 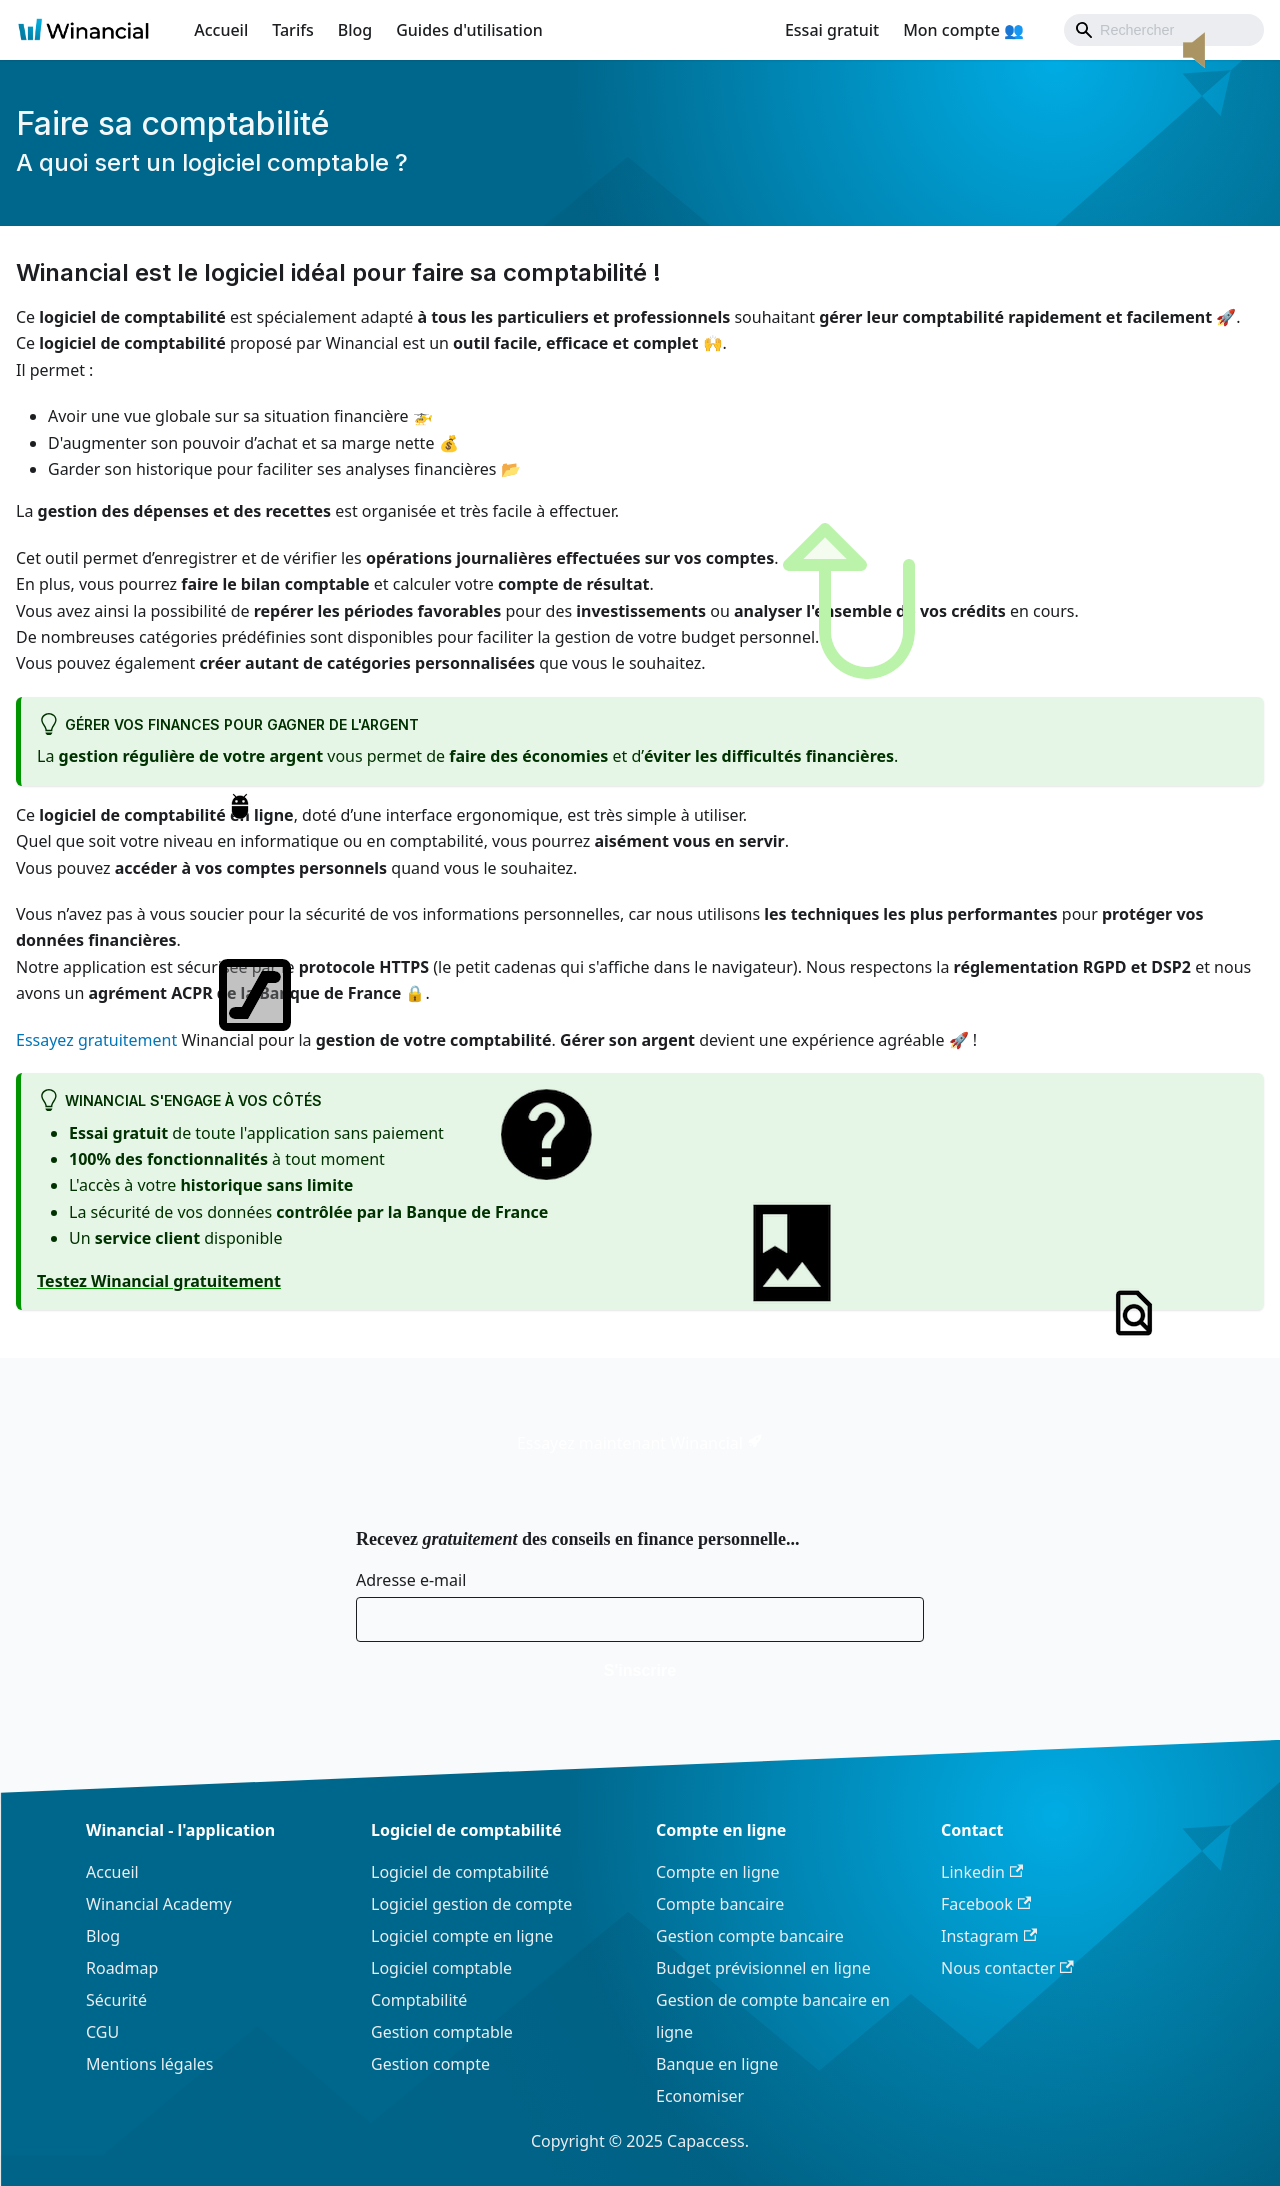 What do you see at coordinates (240, 806) in the screenshot?
I see `android debug bridge (adb) connection status` at bounding box center [240, 806].